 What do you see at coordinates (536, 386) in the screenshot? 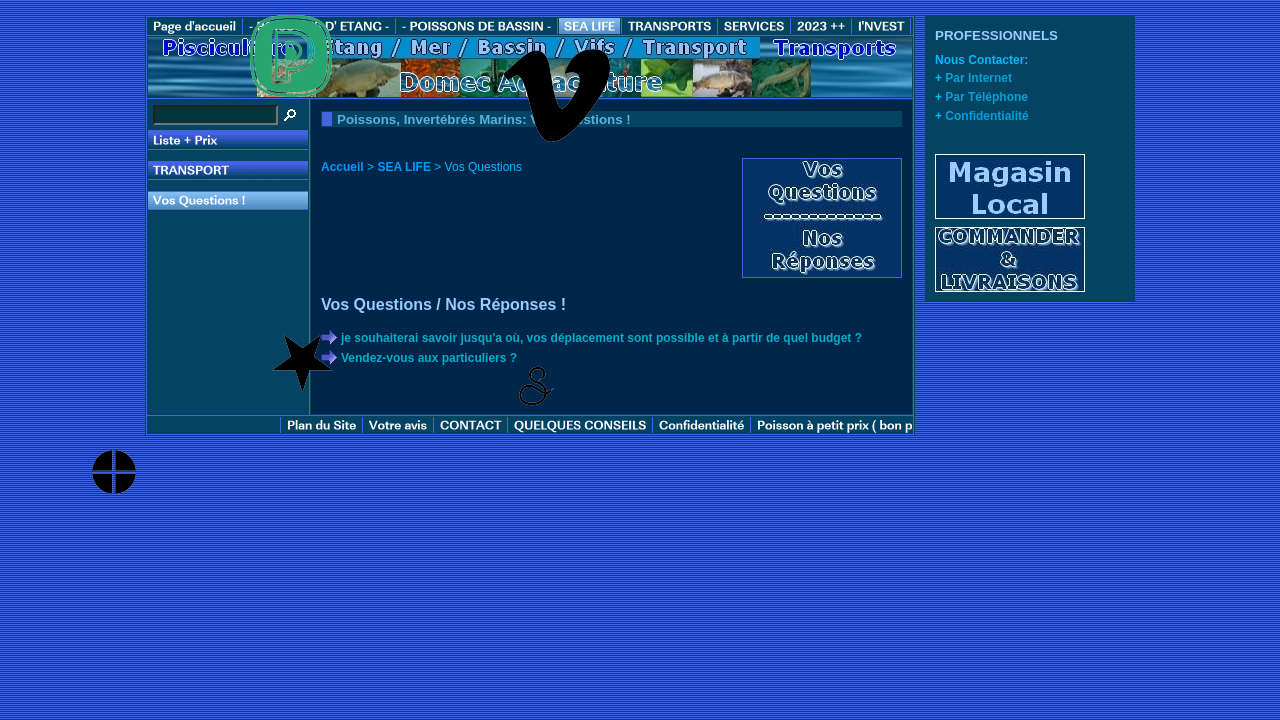
I see `shoelace web components library logo` at bounding box center [536, 386].